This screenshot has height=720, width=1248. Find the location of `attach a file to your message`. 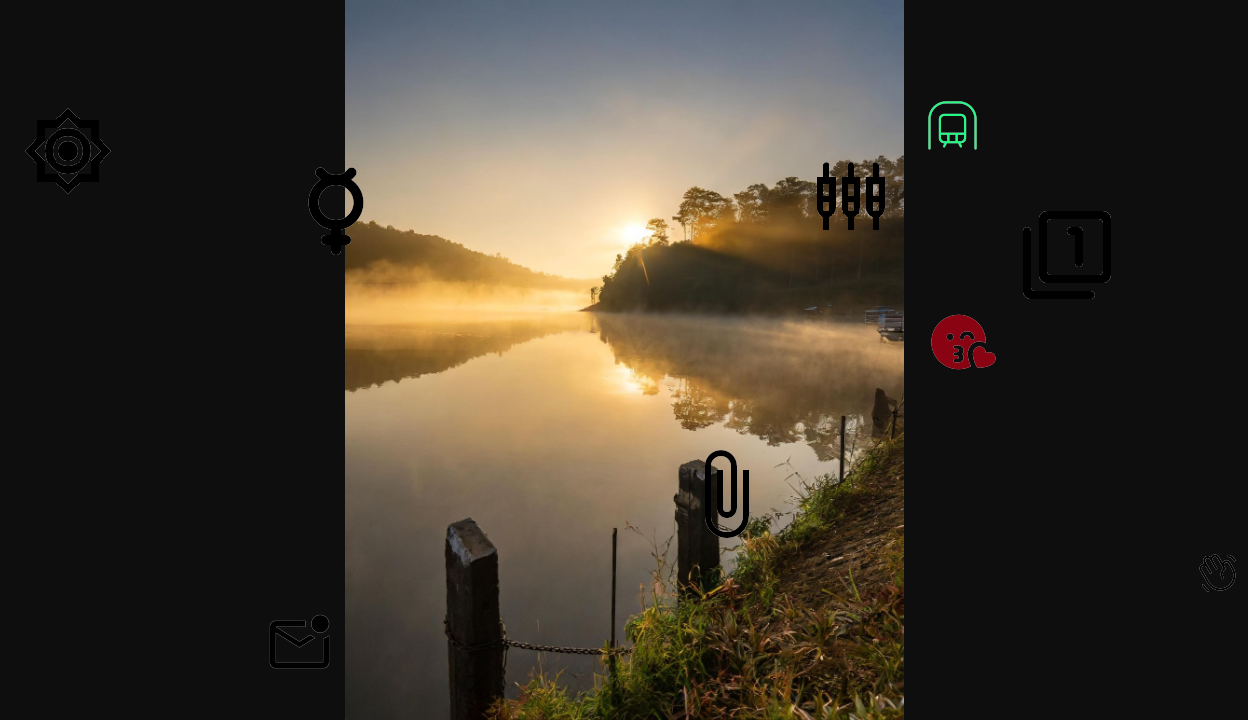

attach a file to your message is located at coordinates (725, 494).